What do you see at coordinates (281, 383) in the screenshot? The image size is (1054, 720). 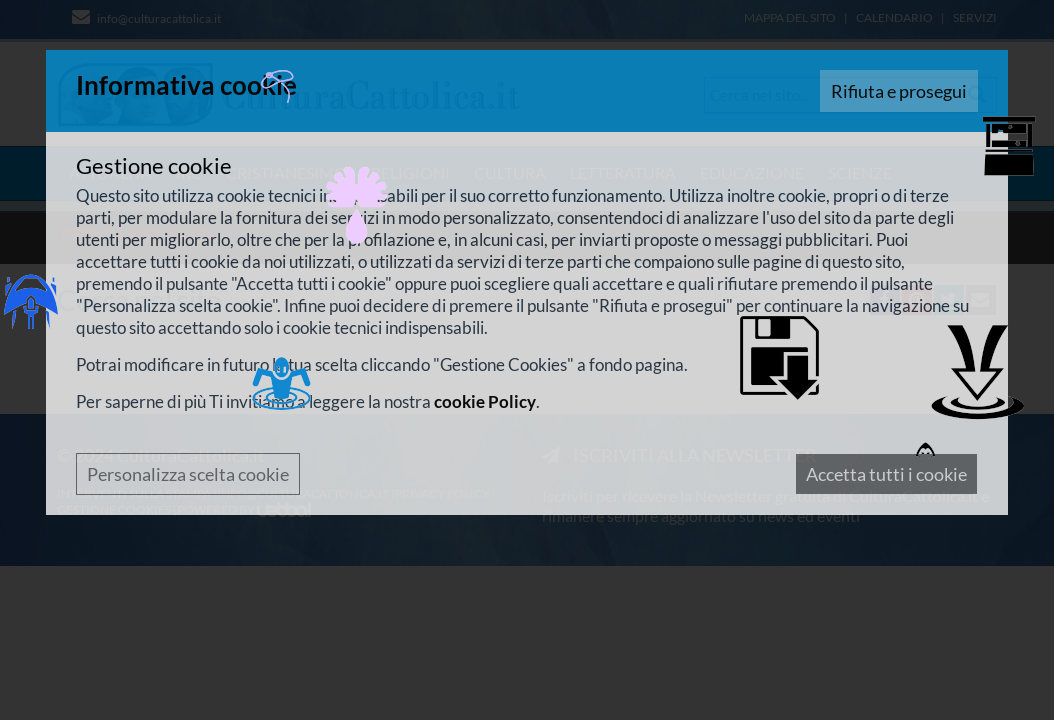 I see `indicates quicksand hazard or trap in game` at bounding box center [281, 383].